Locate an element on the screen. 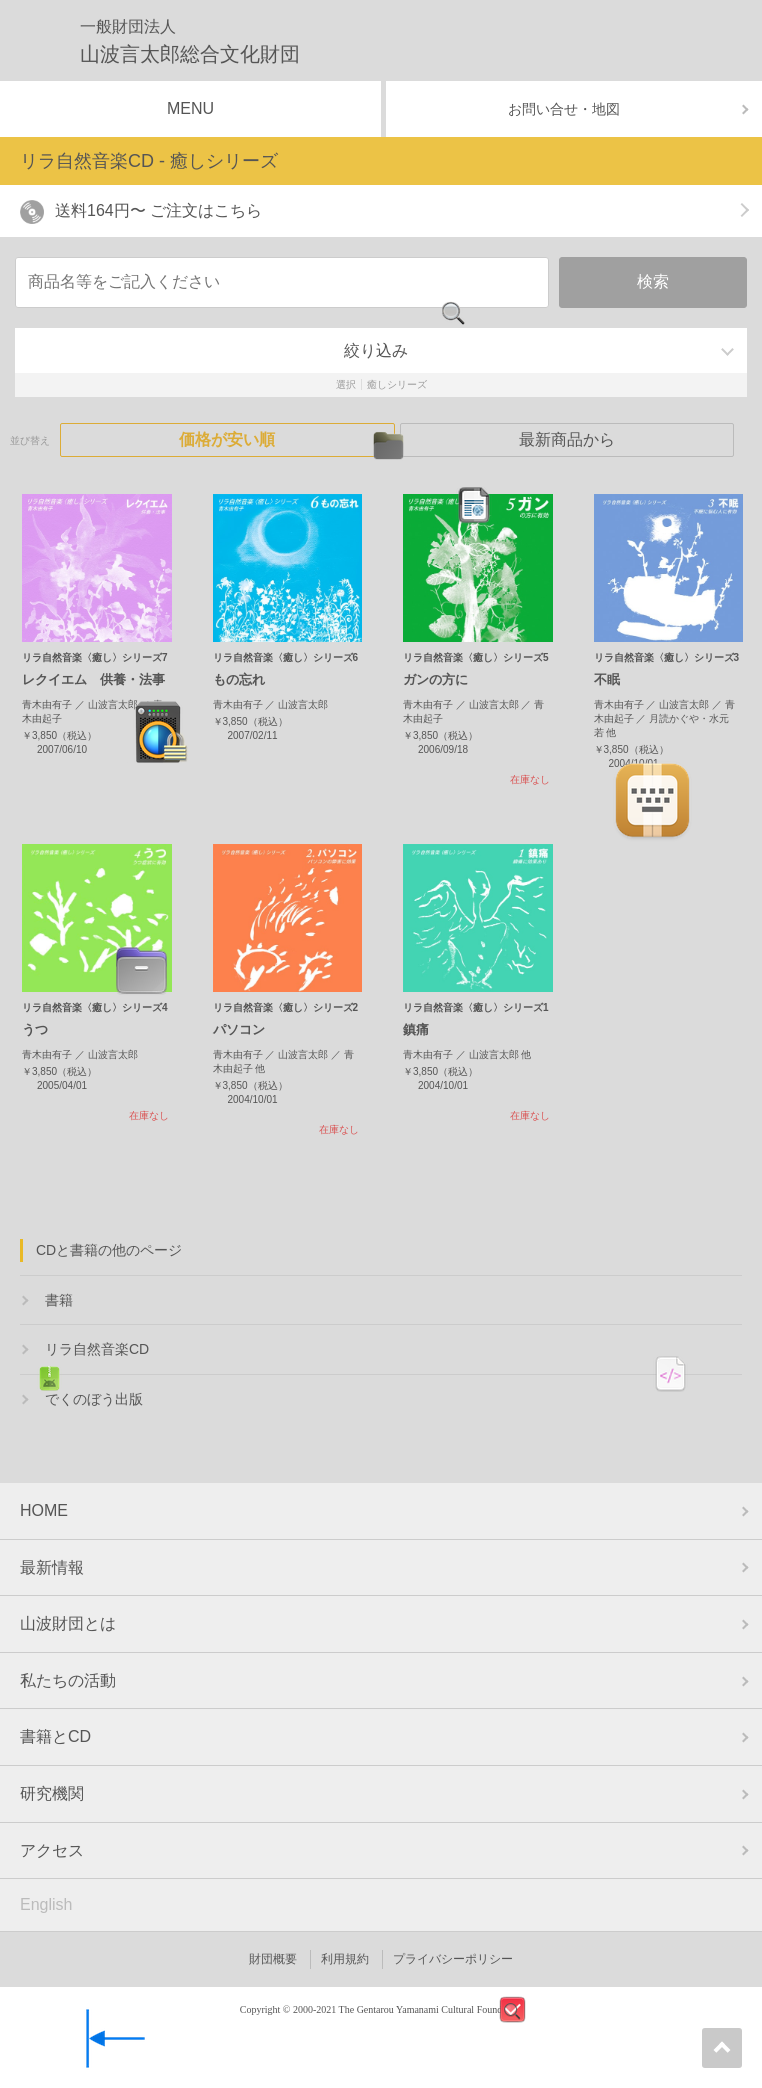 This screenshot has height=2088, width=762. indicates a valid drop target for dragging files is located at coordinates (388, 445).